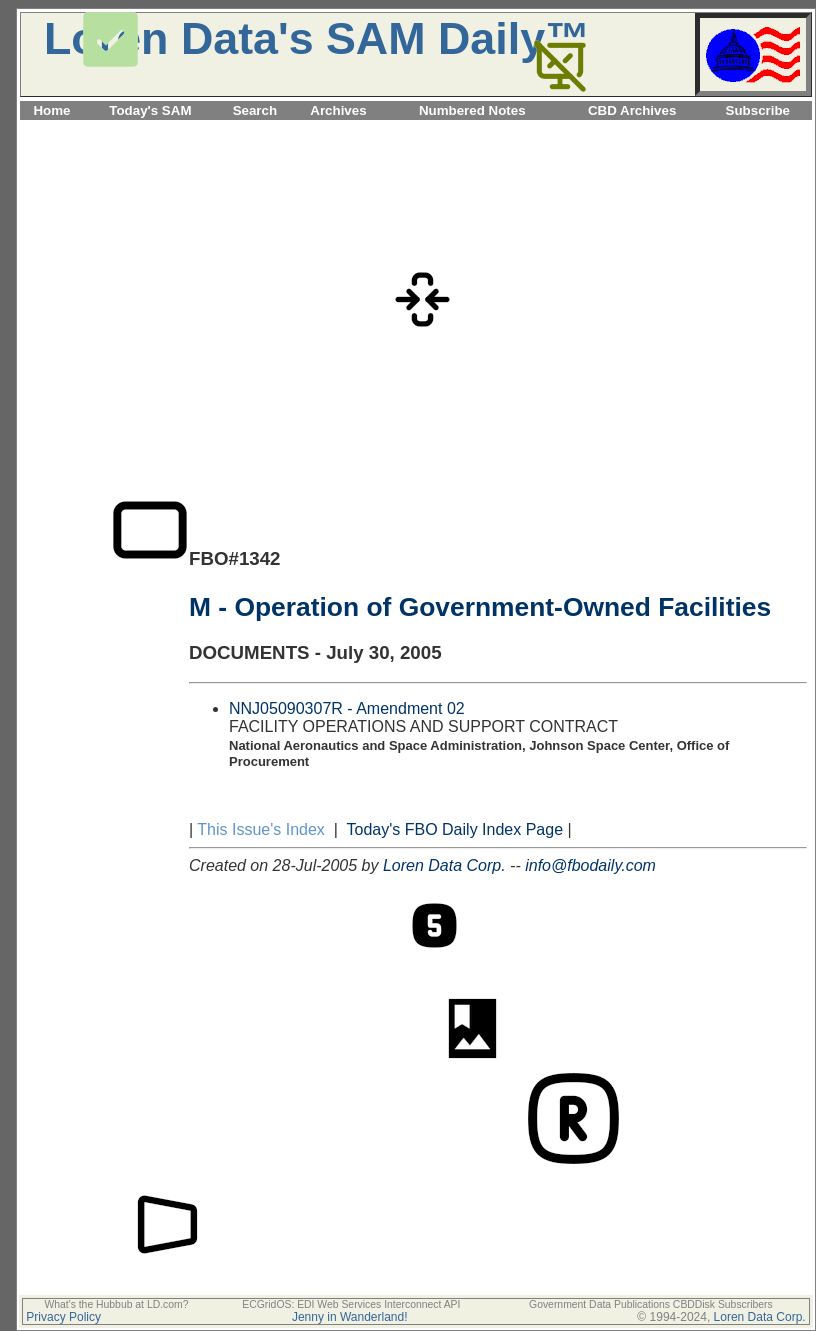  I want to click on stop screen sharing or presentation mode, so click(560, 66).